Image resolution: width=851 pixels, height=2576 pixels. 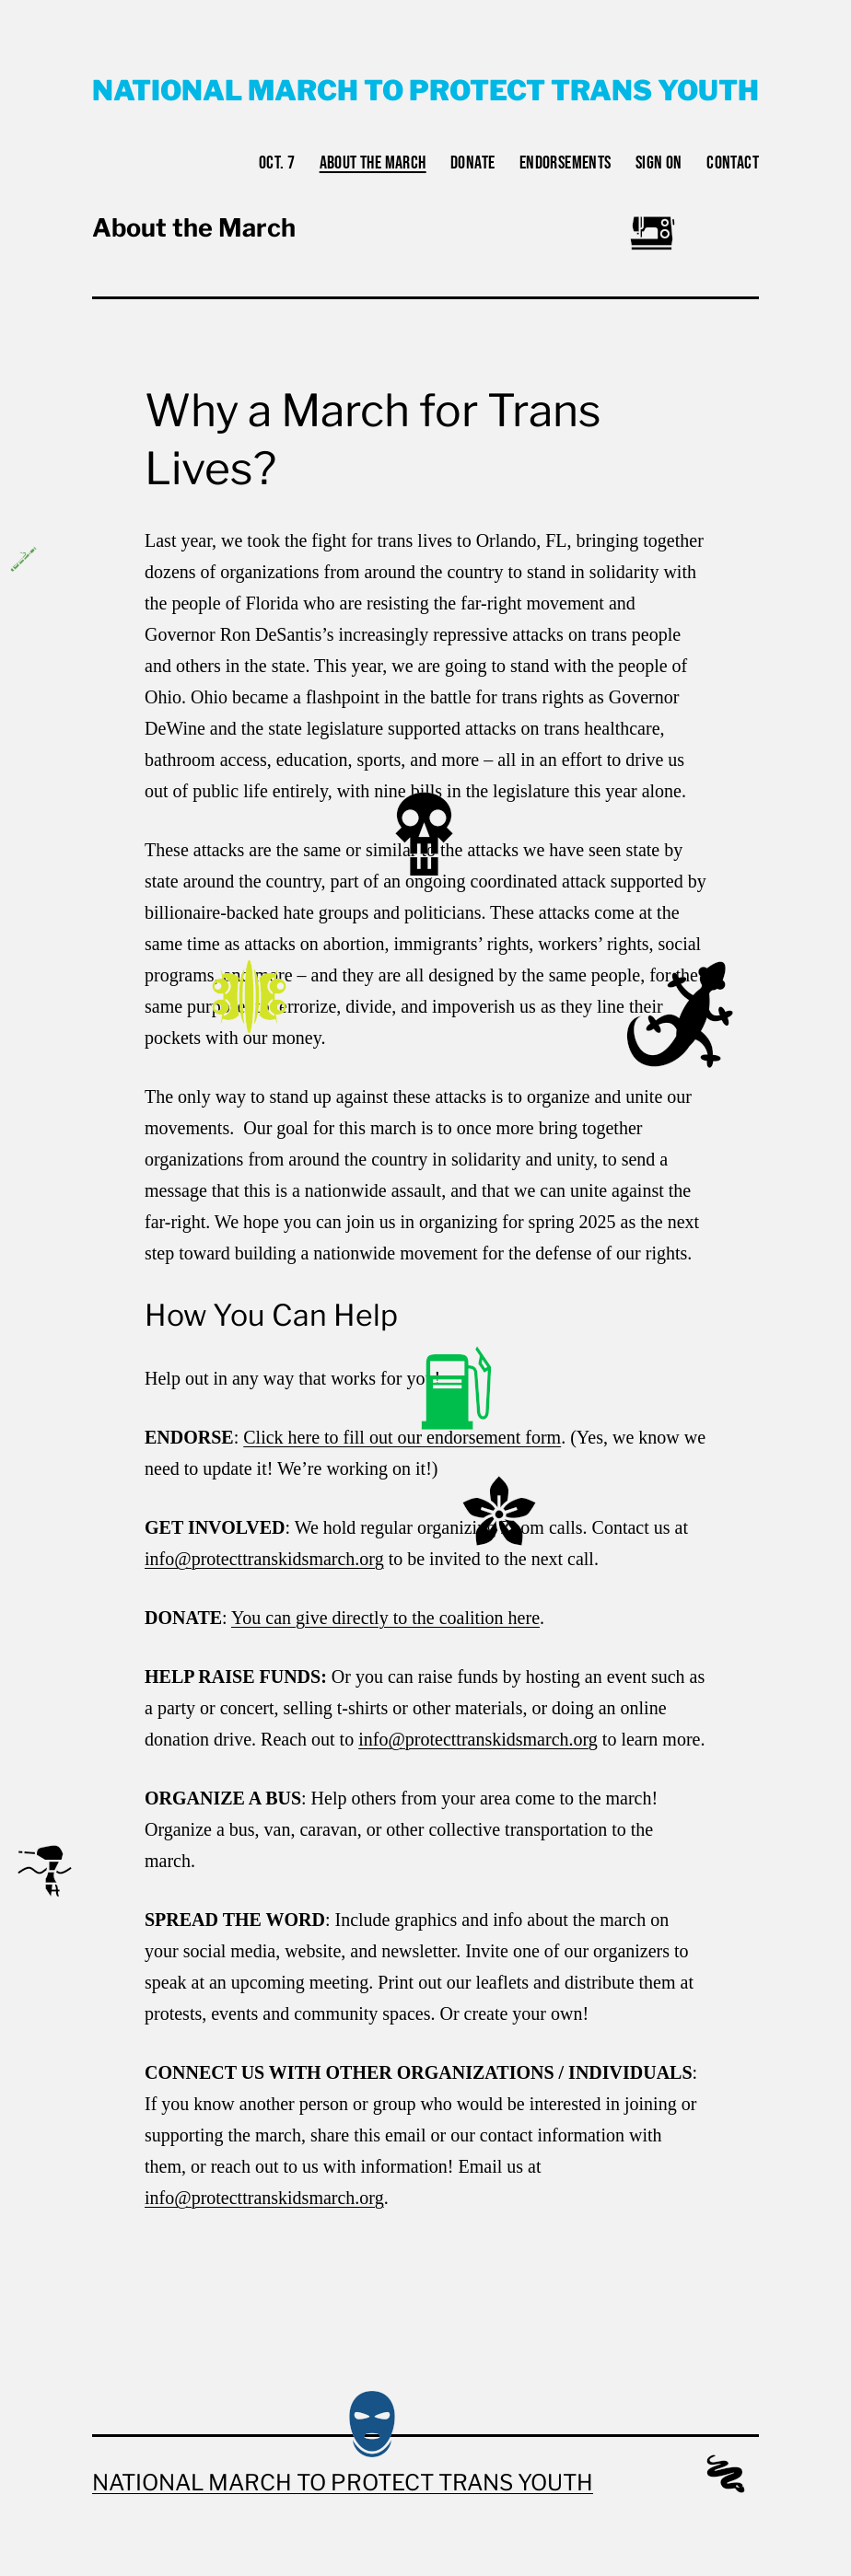 What do you see at coordinates (424, 833) in the screenshot?
I see `indicates player death or game over state` at bounding box center [424, 833].